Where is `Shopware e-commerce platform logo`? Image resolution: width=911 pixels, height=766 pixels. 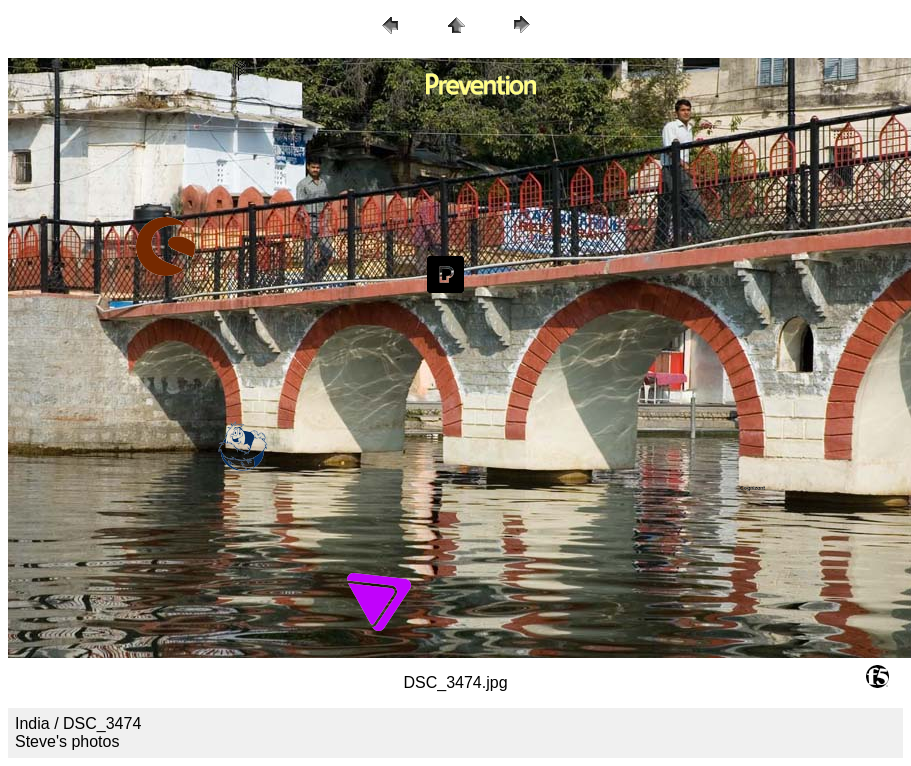
Shopware e-commerce platform logo is located at coordinates (165, 246).